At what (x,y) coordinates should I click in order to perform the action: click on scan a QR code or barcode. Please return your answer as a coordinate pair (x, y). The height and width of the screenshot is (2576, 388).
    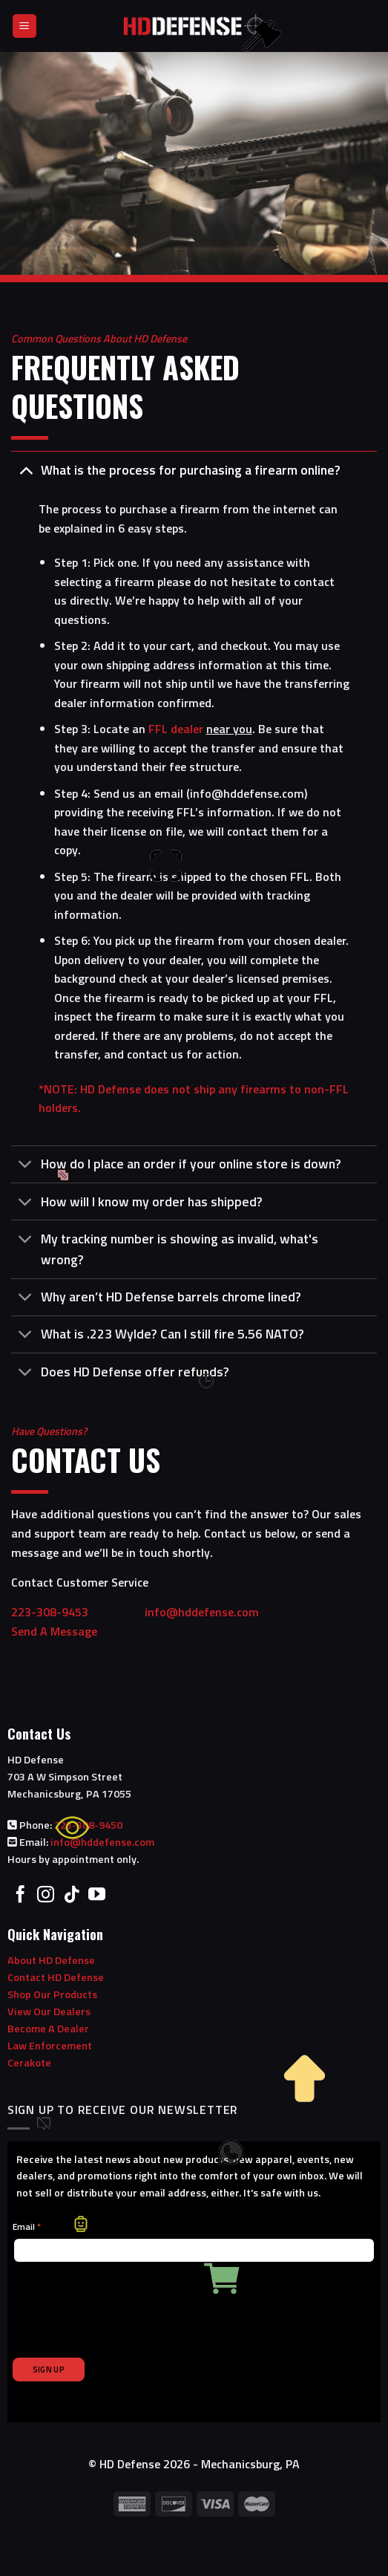
    Looking at the image, I should click on (165, 865).